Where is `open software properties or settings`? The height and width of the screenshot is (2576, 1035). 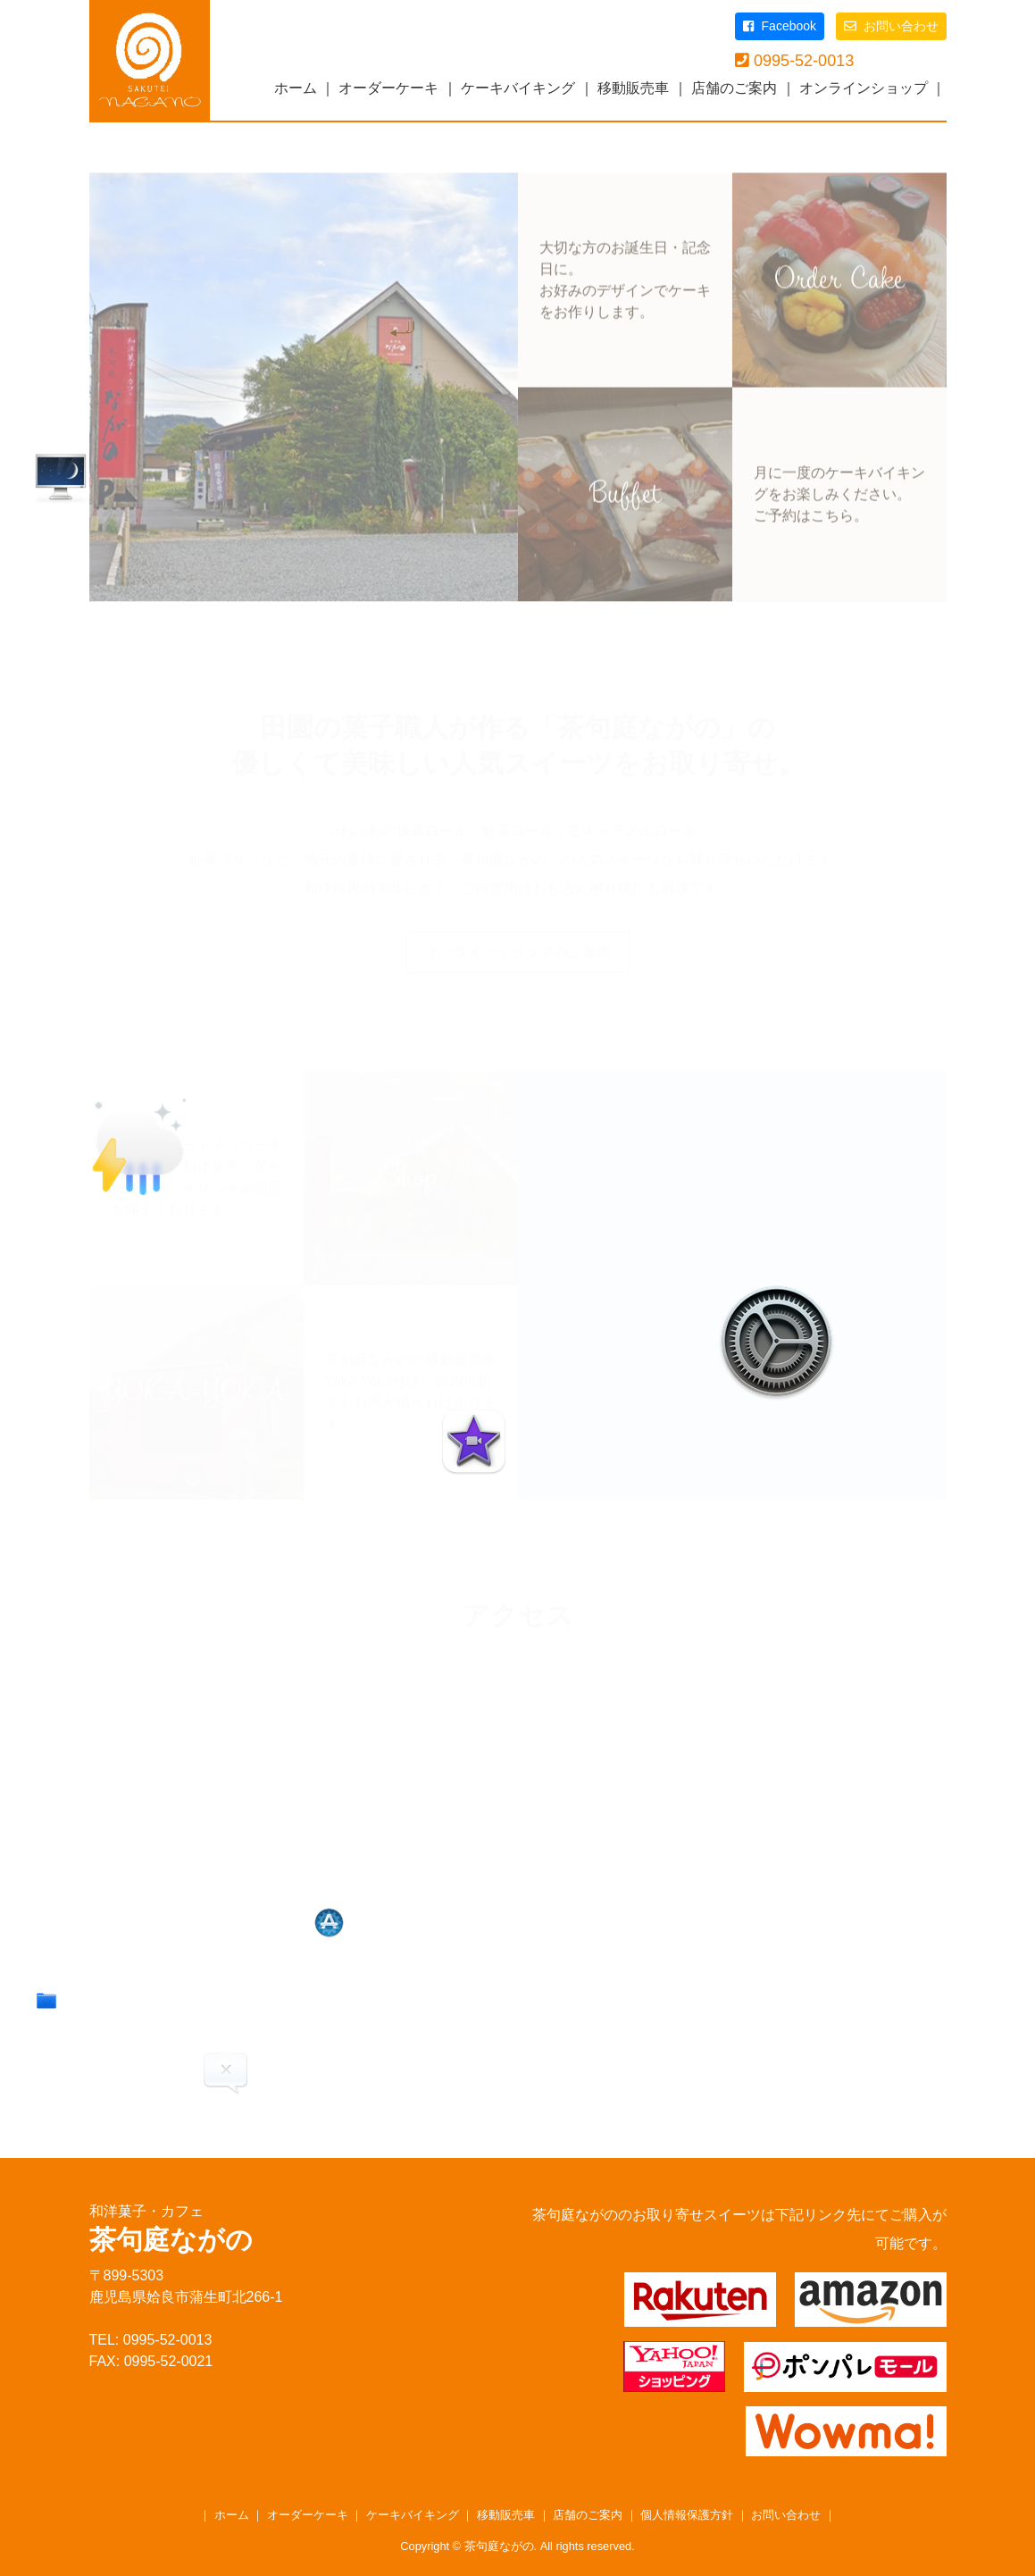
open software properties or settings is located at coordinates (329, 1922).